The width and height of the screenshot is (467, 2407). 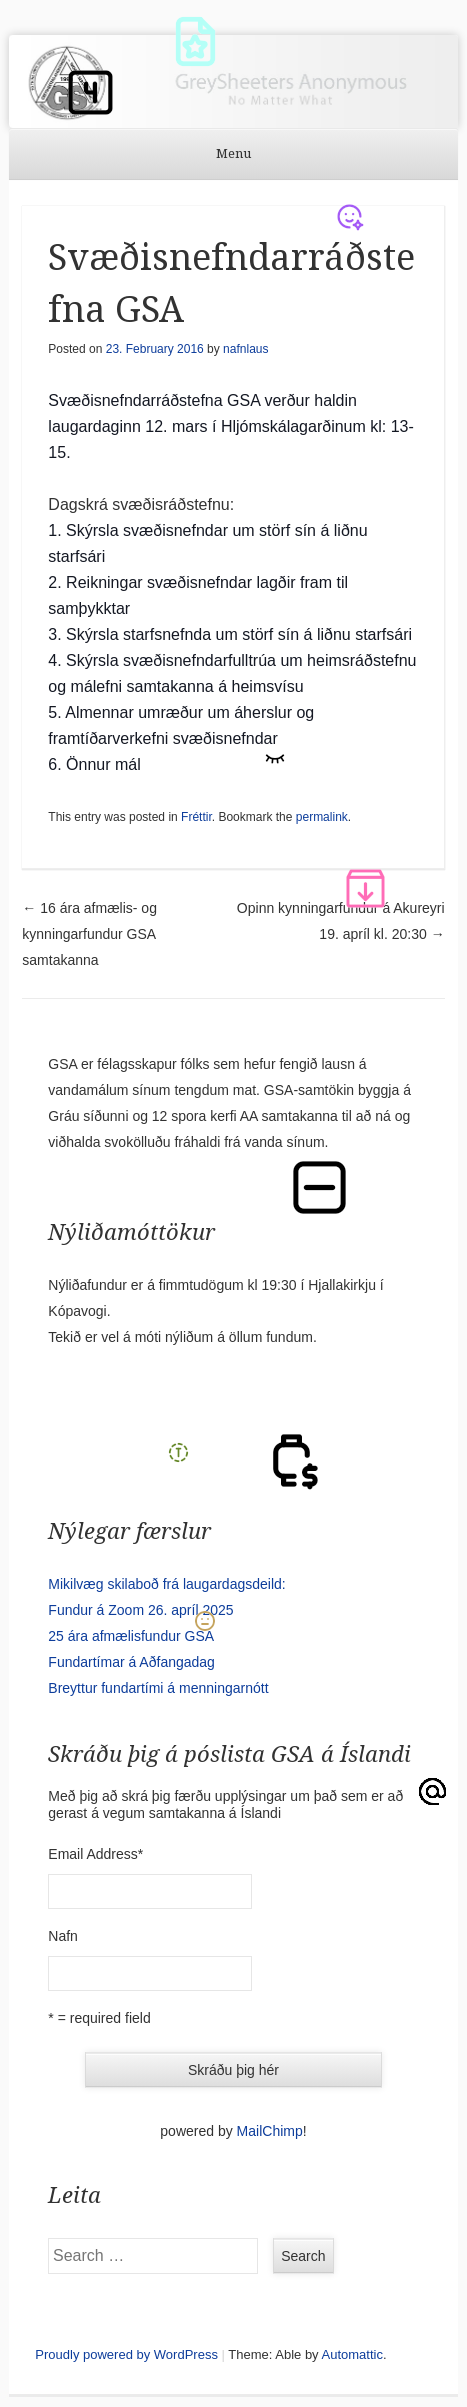 I want to click on select option 4 from a numbered list, so click(x=90, y=92).